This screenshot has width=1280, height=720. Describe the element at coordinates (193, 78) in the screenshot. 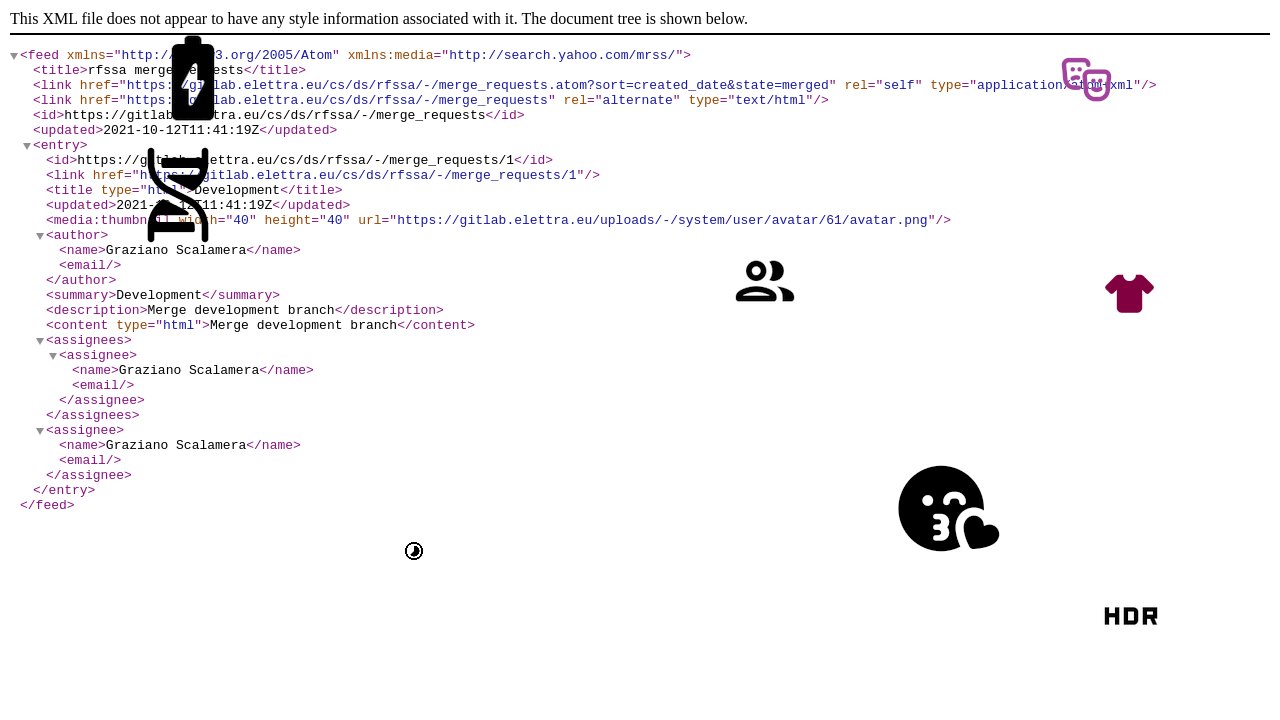

I see `indicates battery is fully charged while connected to power` at that location.